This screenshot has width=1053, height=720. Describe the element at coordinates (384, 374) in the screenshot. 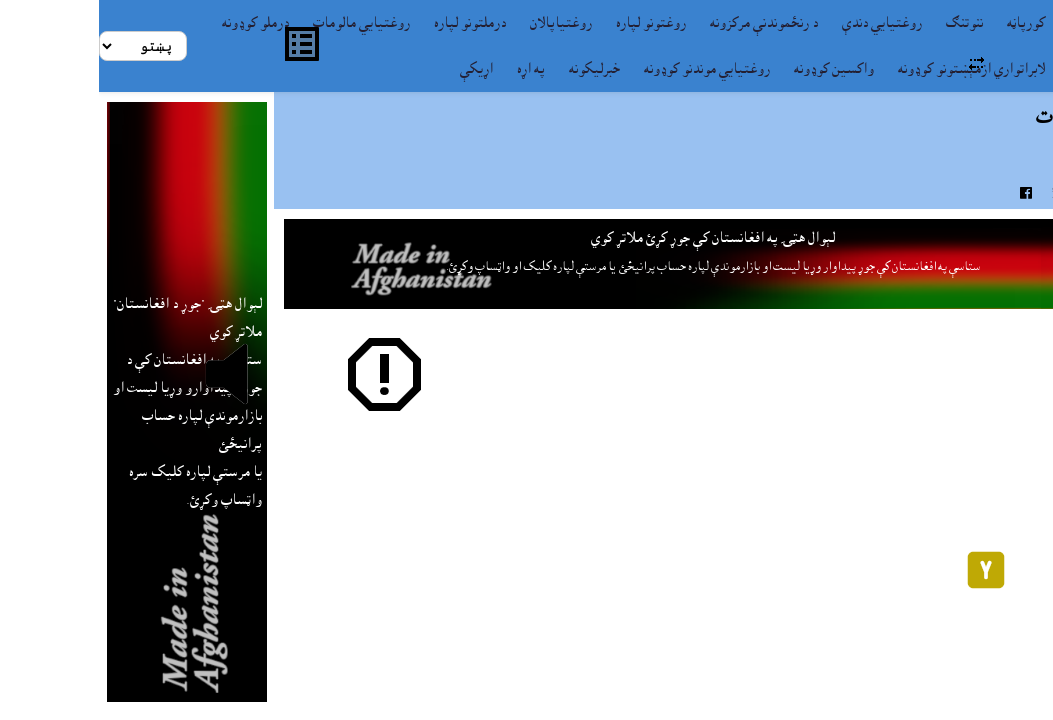

I see `indicates an email error or delivery failure` at that location.